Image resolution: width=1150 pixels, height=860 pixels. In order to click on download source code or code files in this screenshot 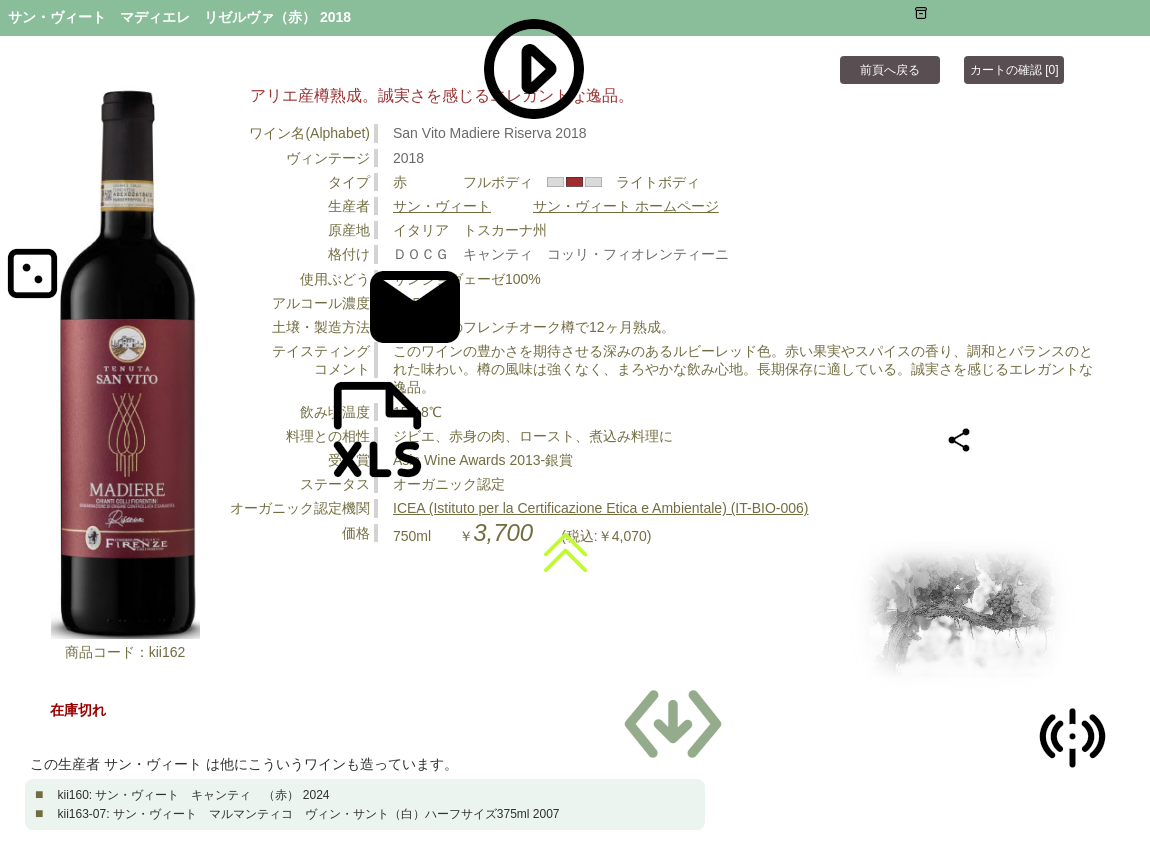, I will do `click(673, 724)`.